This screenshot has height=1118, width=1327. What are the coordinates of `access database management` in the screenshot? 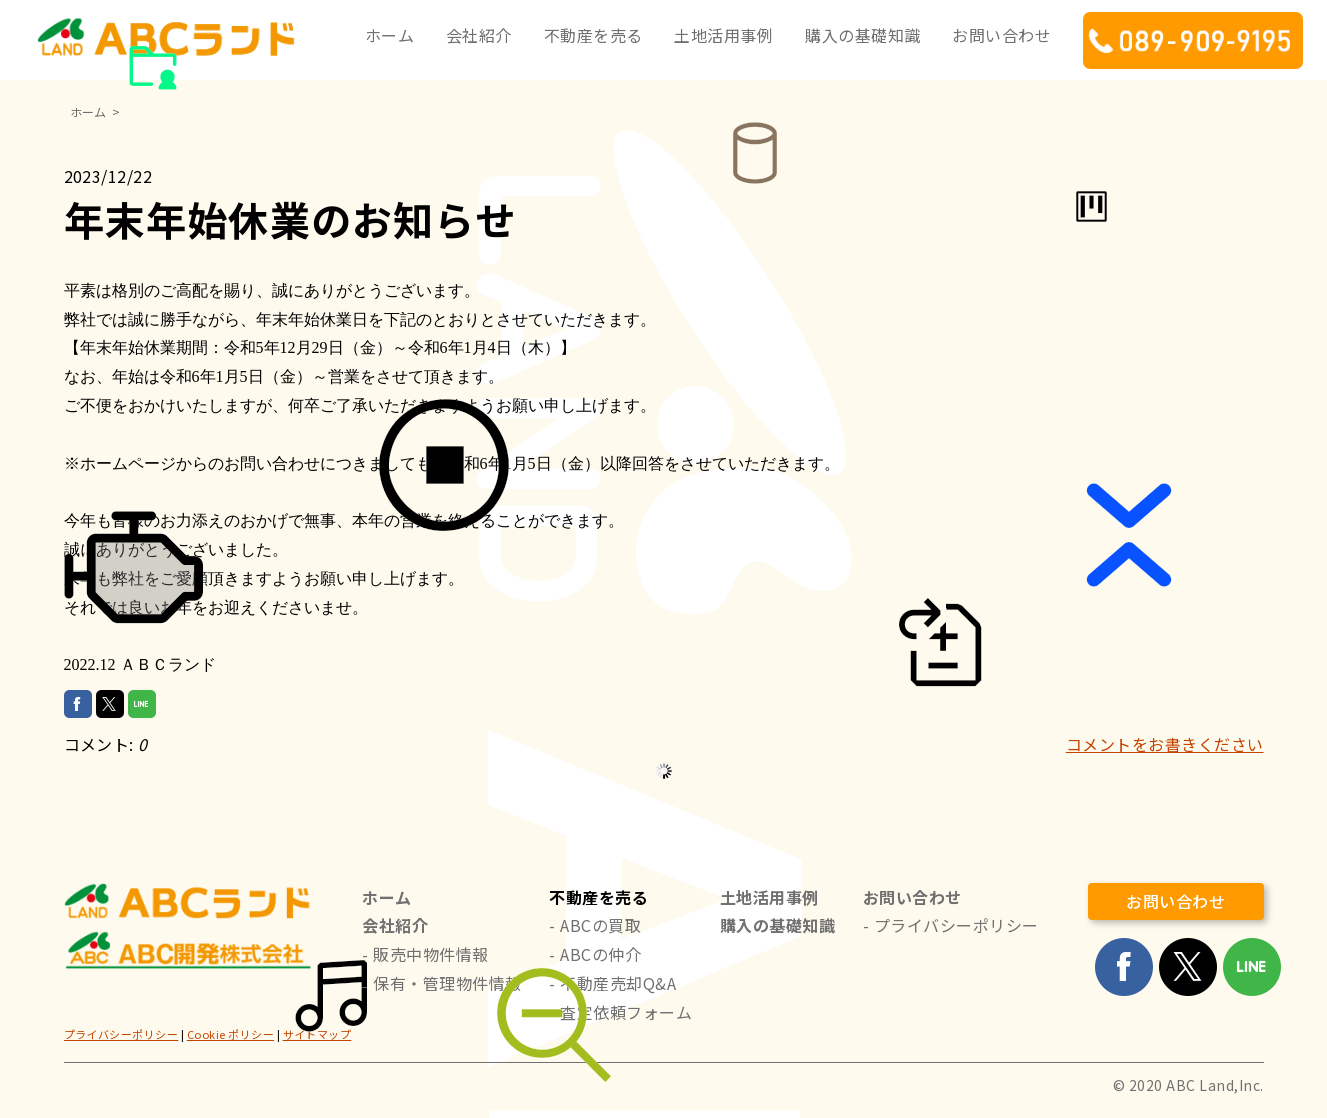 It's located at (755, 153).